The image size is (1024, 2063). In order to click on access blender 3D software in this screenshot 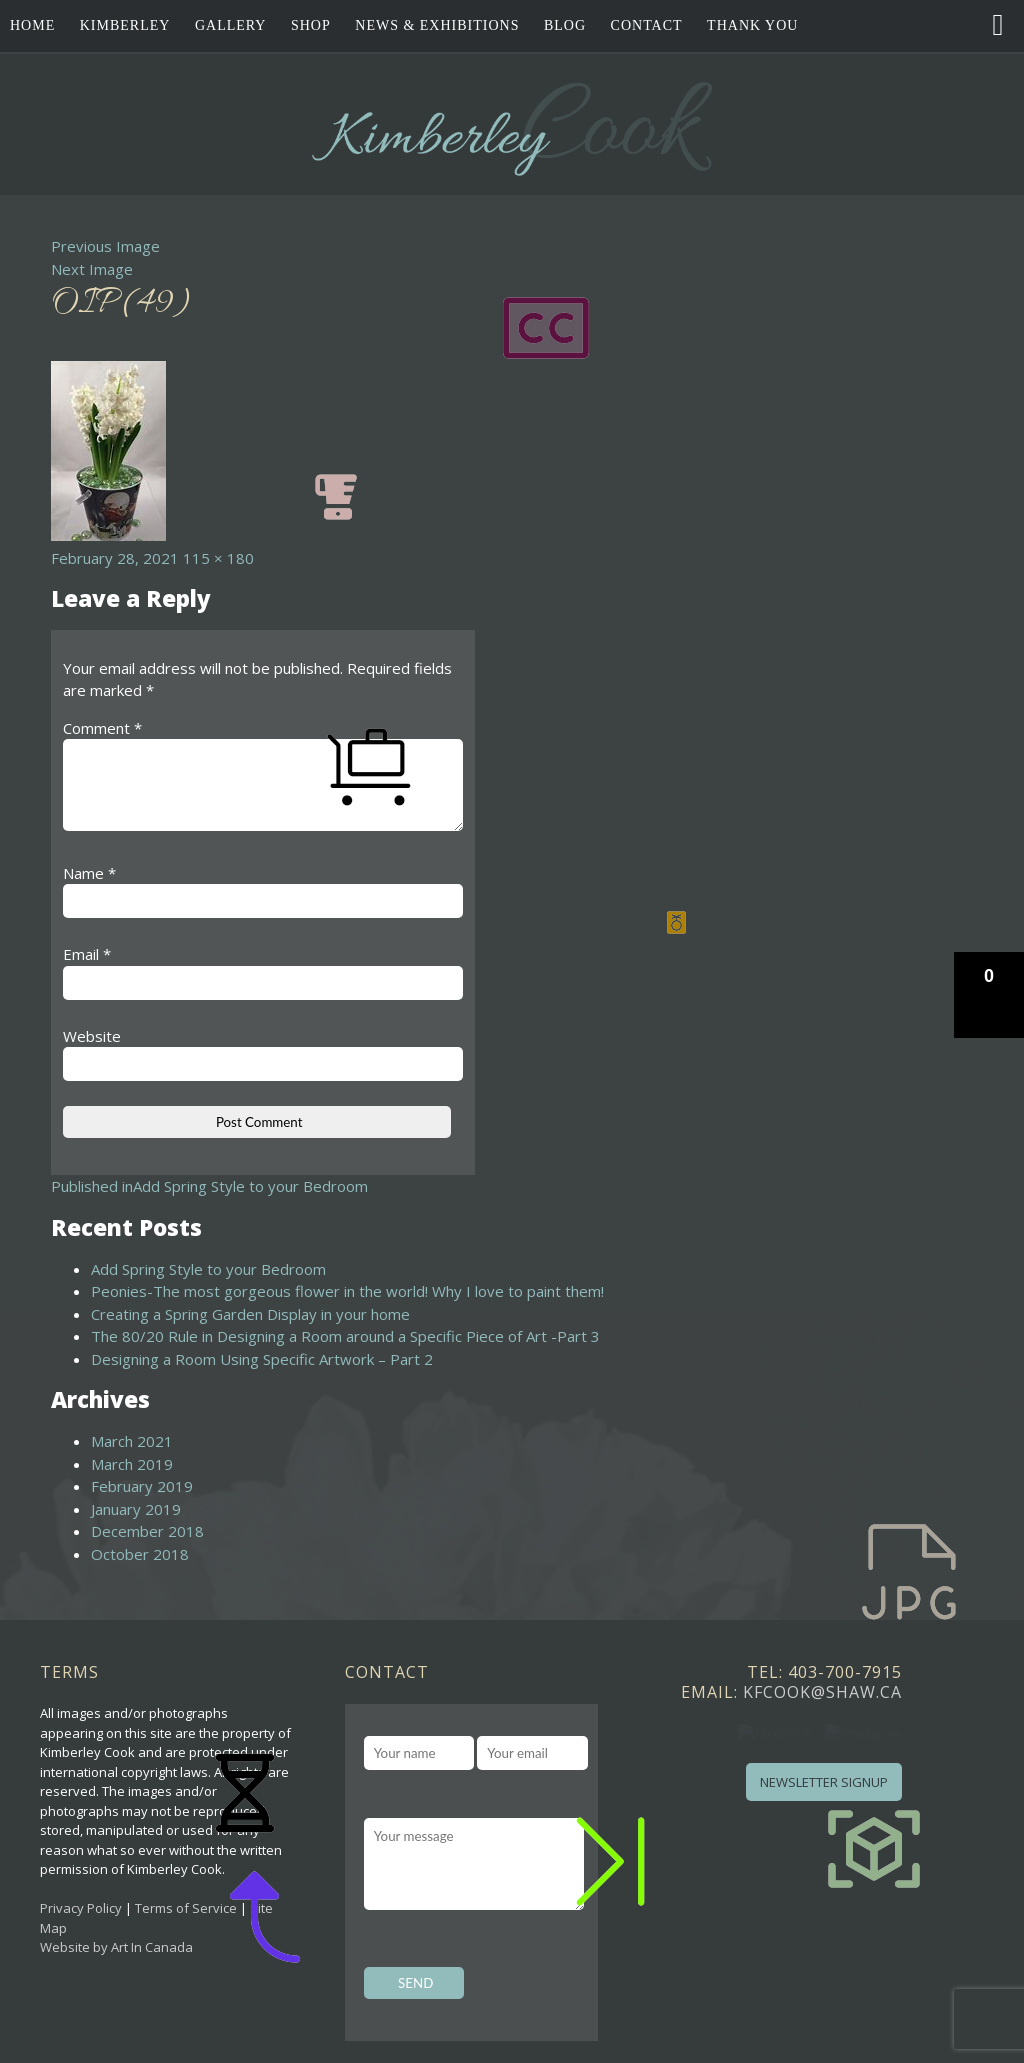, I will do `click(338, 497)`.